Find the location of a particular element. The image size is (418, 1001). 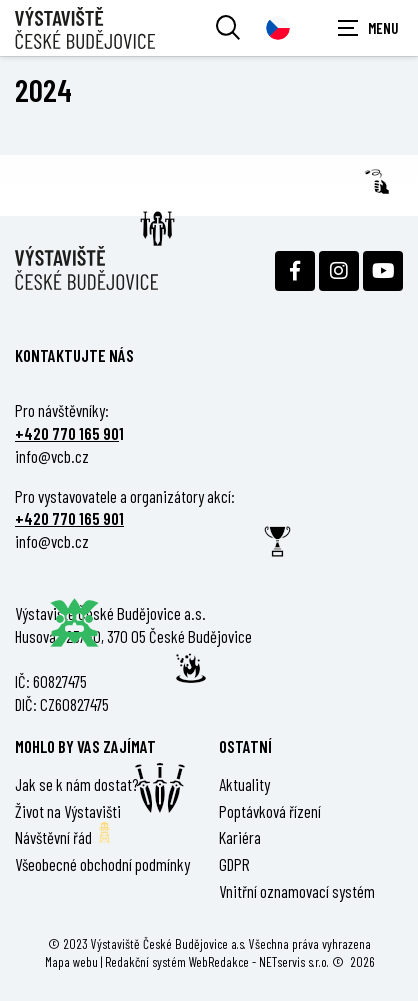

select daggers as your weapon type is located at coordinates (160, 788).